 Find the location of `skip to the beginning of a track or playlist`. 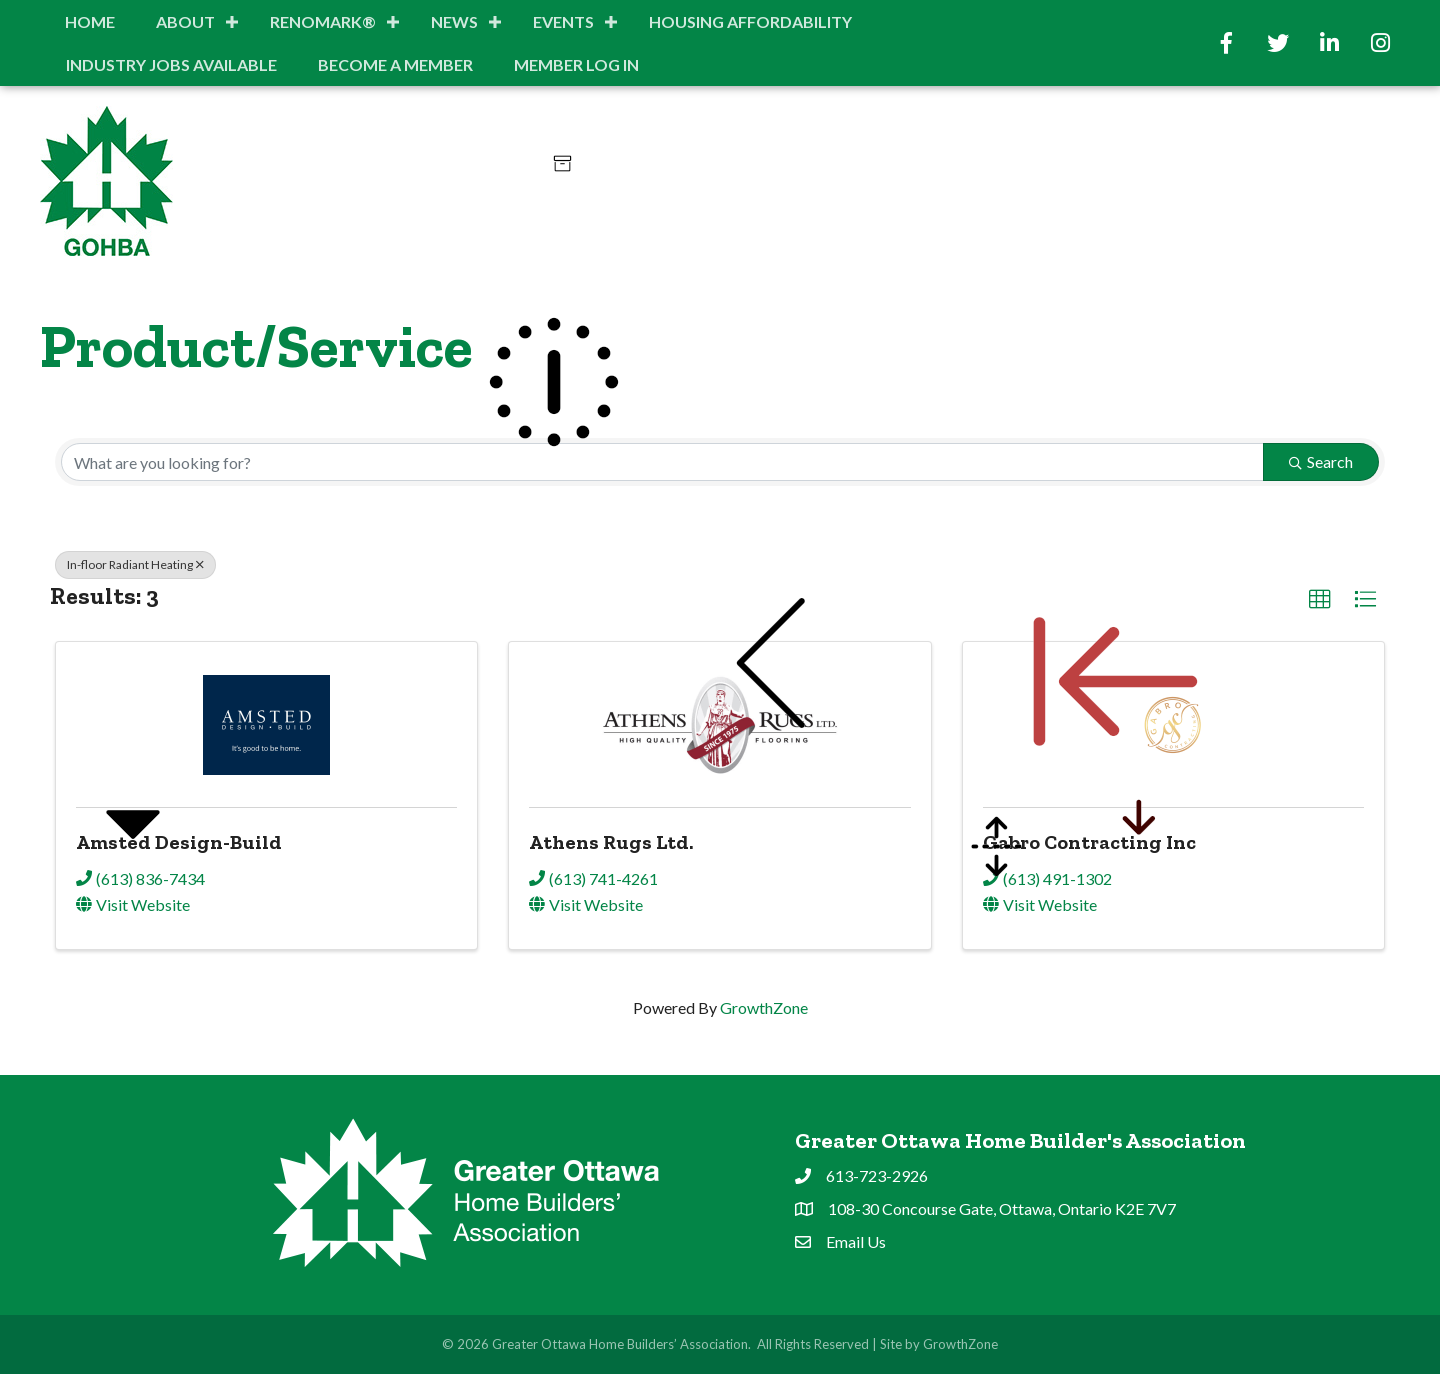

skip to the beginning of a track or playlist is located at coordinates (1111, 681).